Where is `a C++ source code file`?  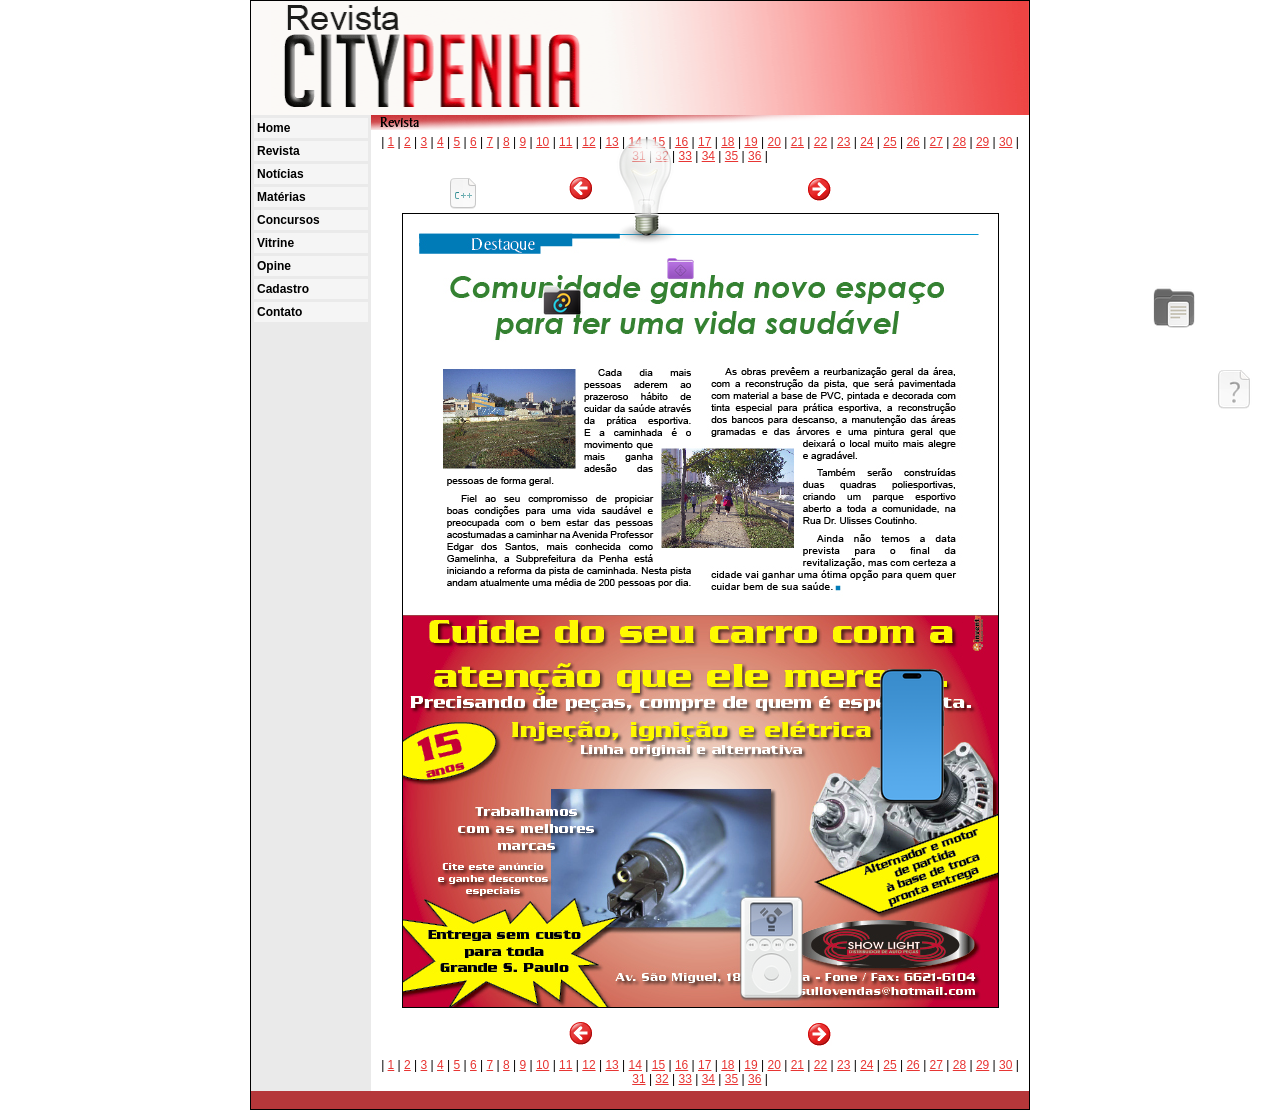
a C++ source code file is located at coordinates (463, 193).